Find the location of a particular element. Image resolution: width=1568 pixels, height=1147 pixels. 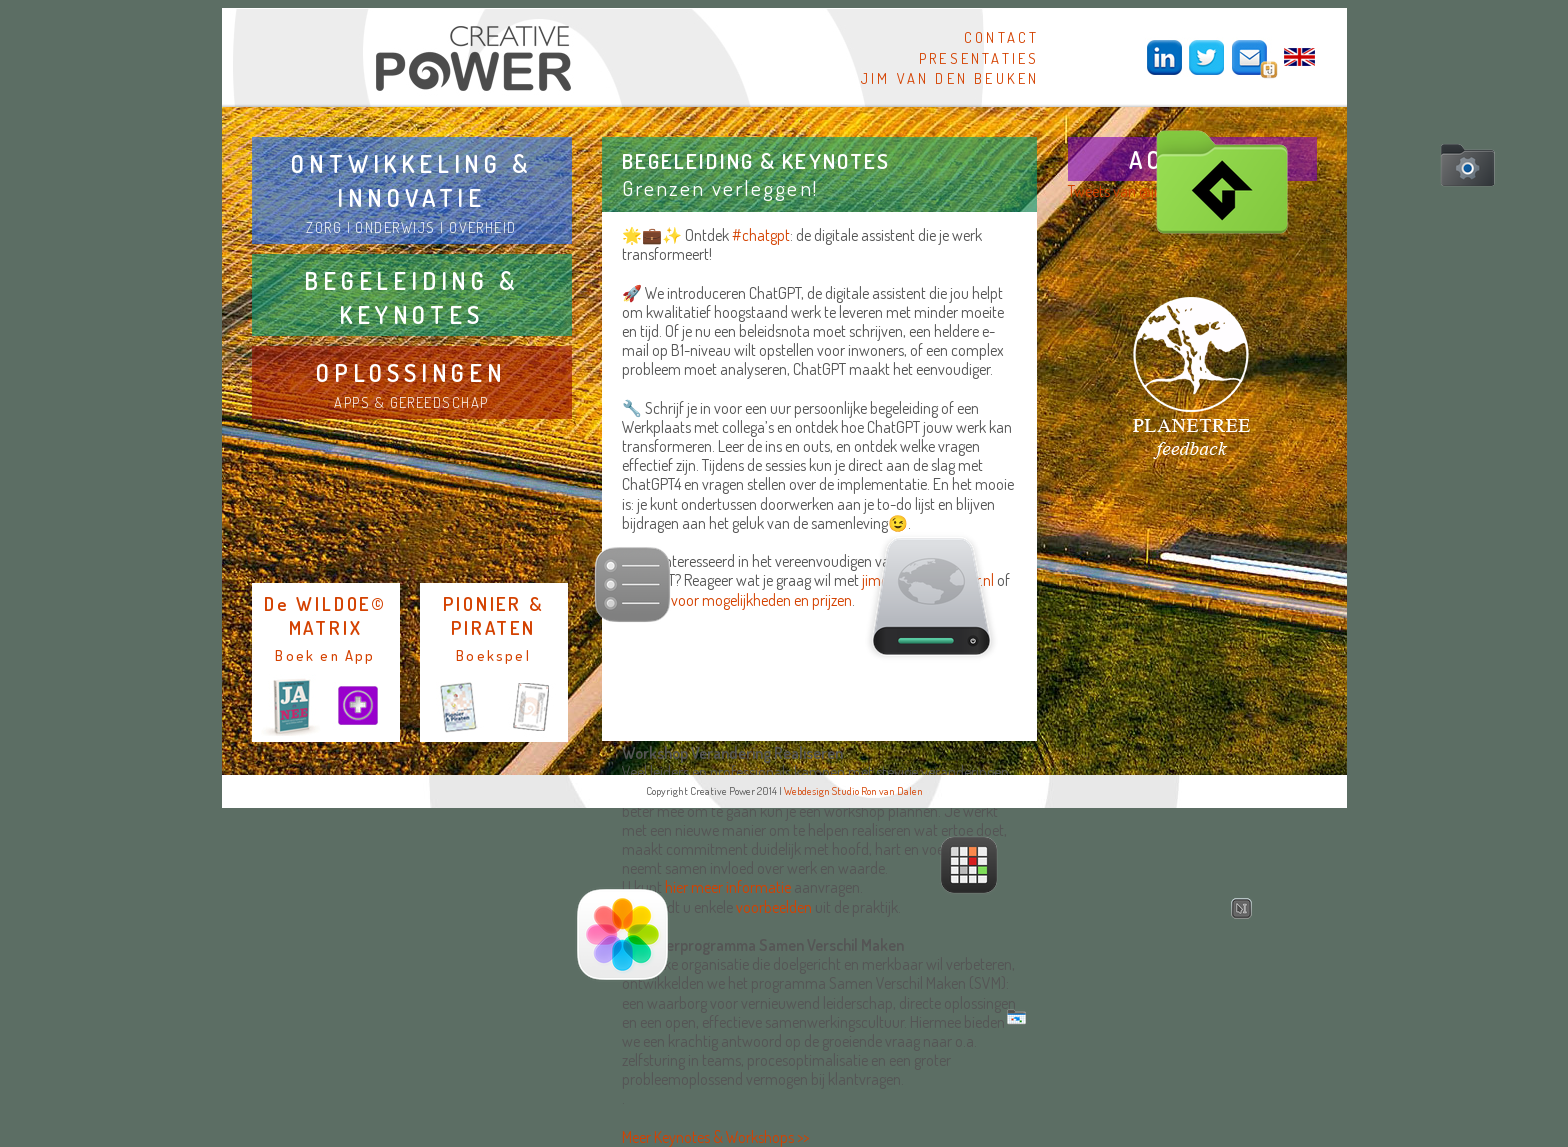

a system driver or hardware component file is located at coordinates (1269, 70).